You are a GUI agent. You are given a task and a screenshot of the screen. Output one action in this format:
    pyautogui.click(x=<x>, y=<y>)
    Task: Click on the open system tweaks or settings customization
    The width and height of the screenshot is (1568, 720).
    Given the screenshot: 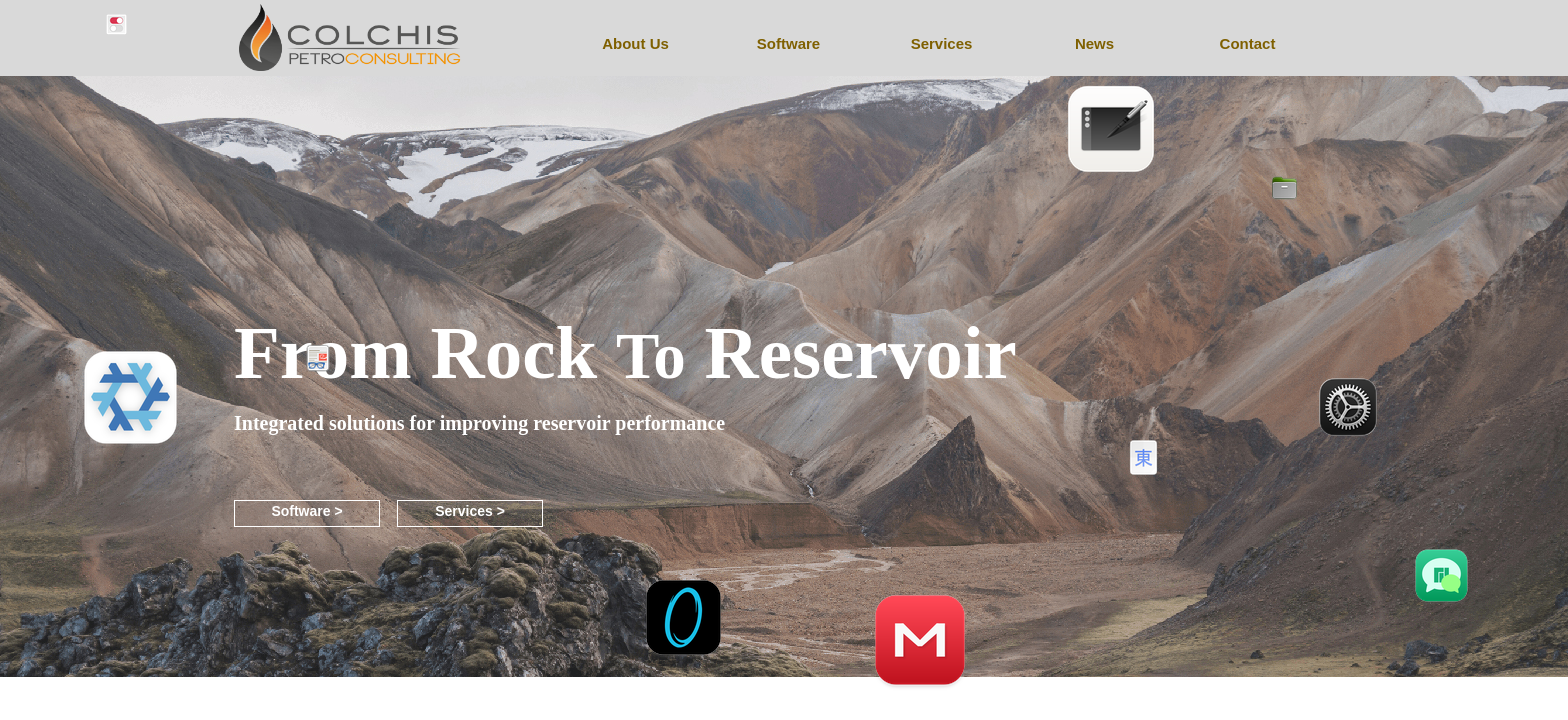 What is the action you would take?
    pyautogui.click(x=116, y=24)
    